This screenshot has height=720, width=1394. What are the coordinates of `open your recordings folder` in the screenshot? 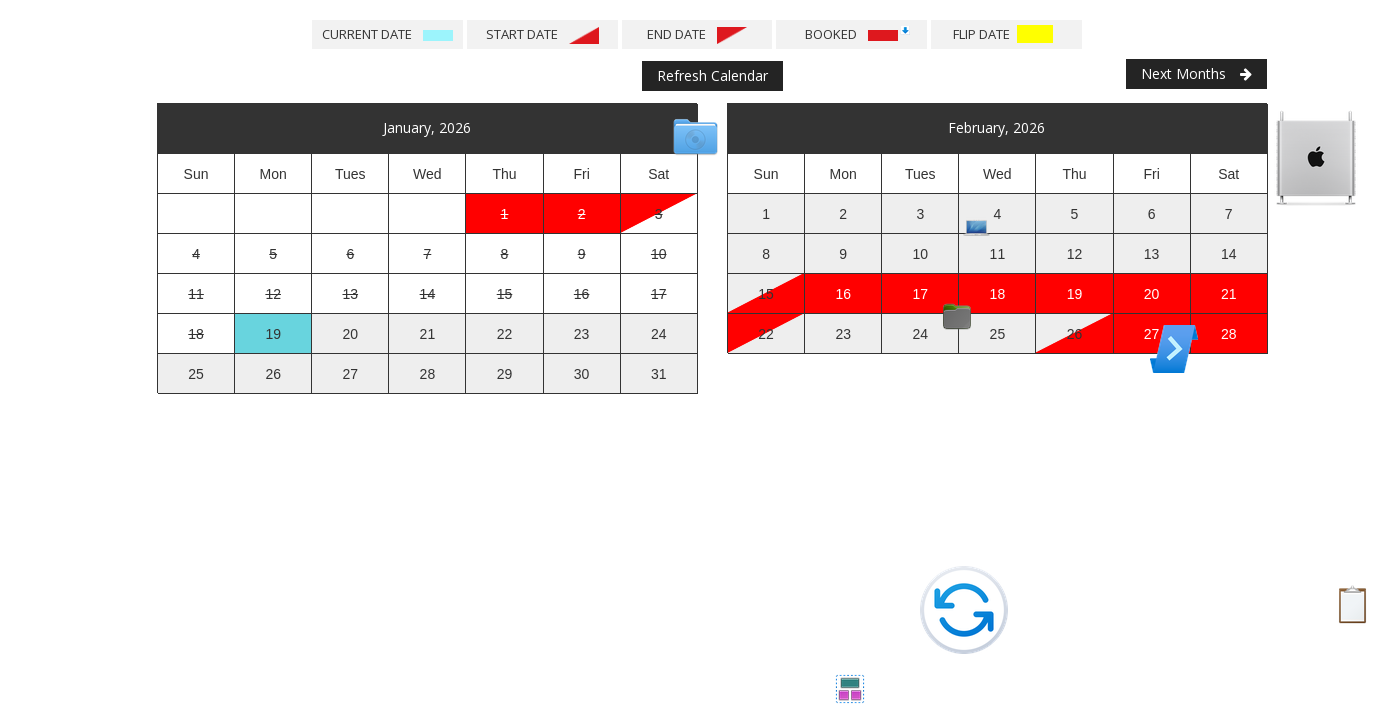 It's located at (695, 136).